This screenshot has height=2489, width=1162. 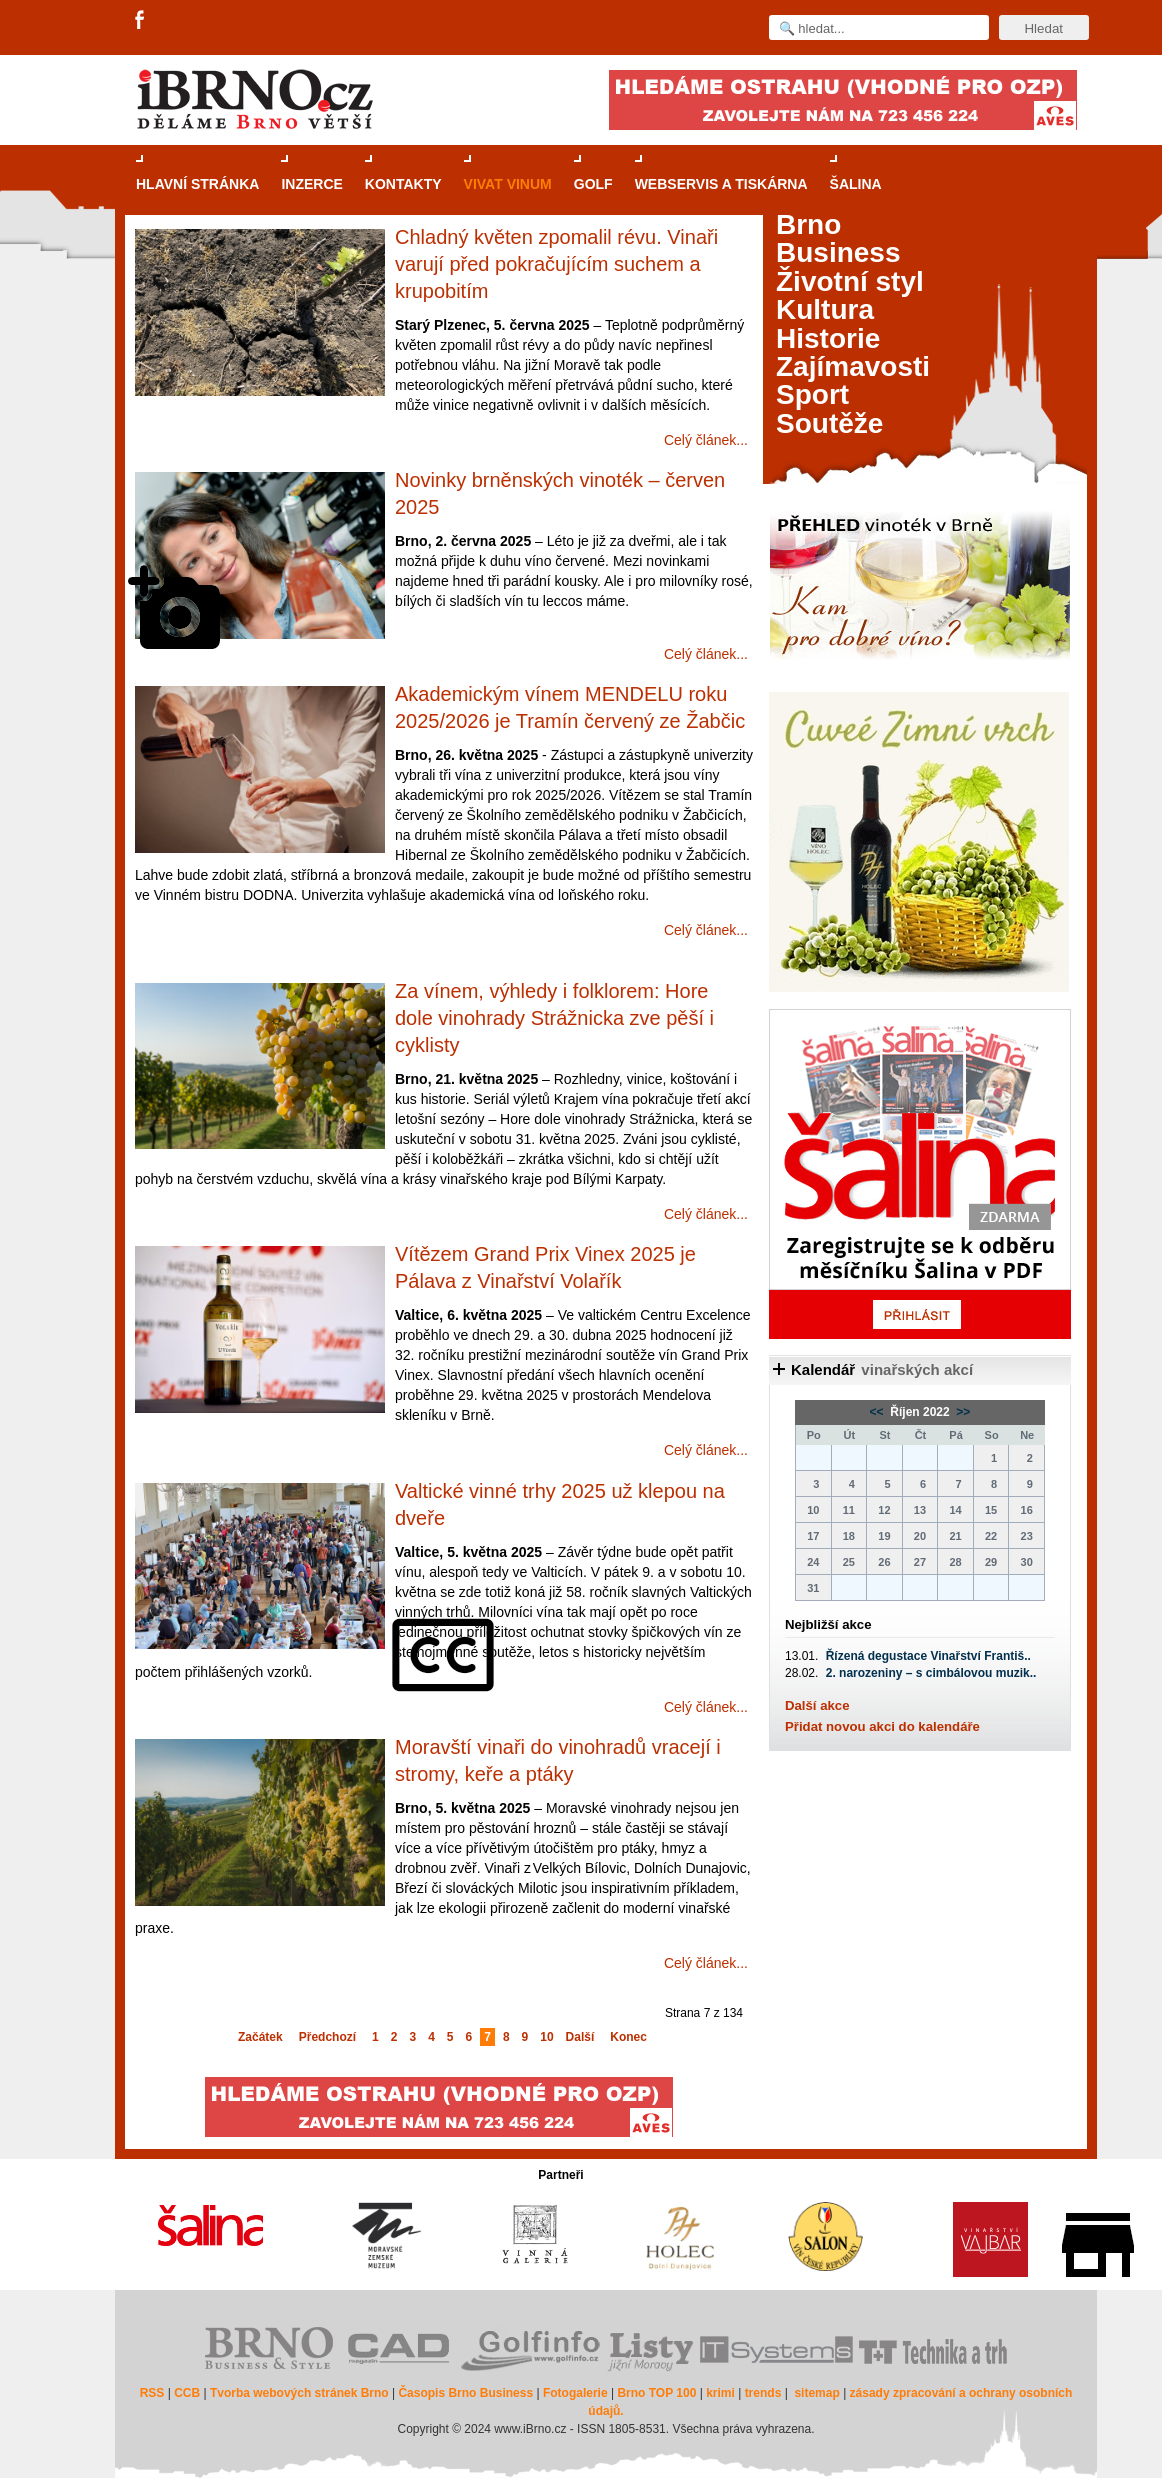 I want to click on find nearby stores or shopping locations, so click(x=1098, y=2245).